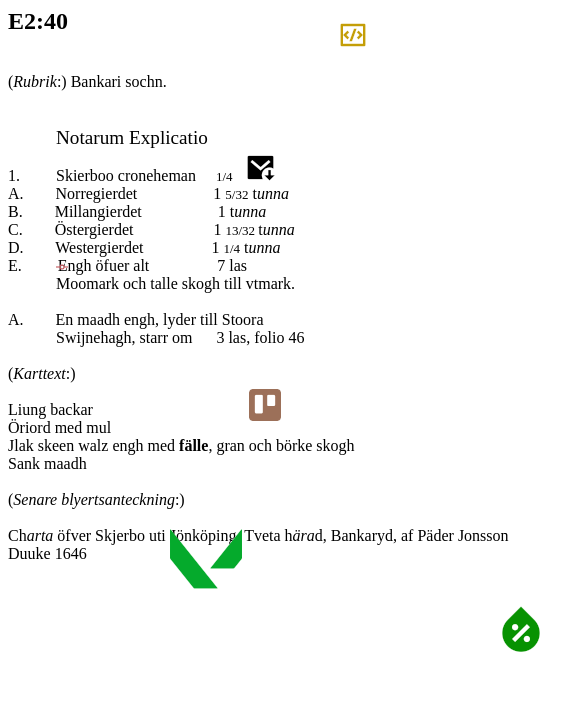 The width and height of the screenshot is (562, 720). I want to click on view commit history in version control, so click(62, 267).